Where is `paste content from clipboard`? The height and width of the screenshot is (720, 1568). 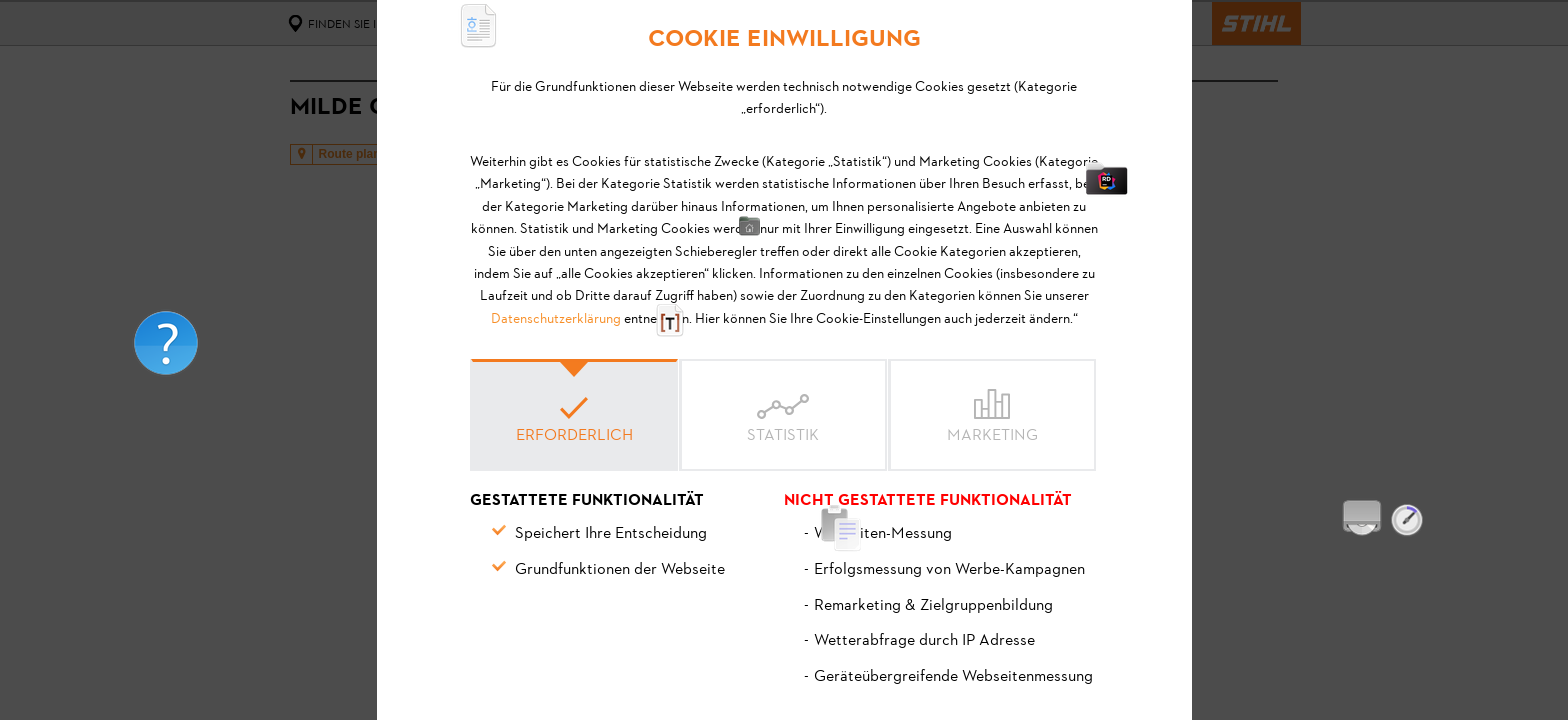 paste content from clipboard is located at coordinates (841, 528).